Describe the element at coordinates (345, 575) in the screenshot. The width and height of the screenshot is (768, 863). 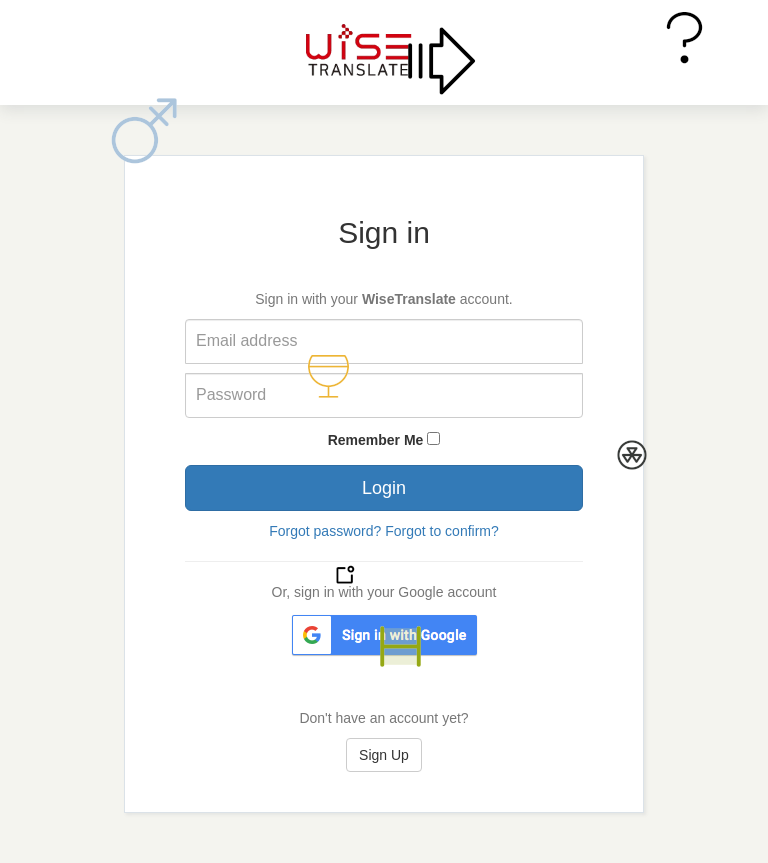
I see `view notifications` at that location.